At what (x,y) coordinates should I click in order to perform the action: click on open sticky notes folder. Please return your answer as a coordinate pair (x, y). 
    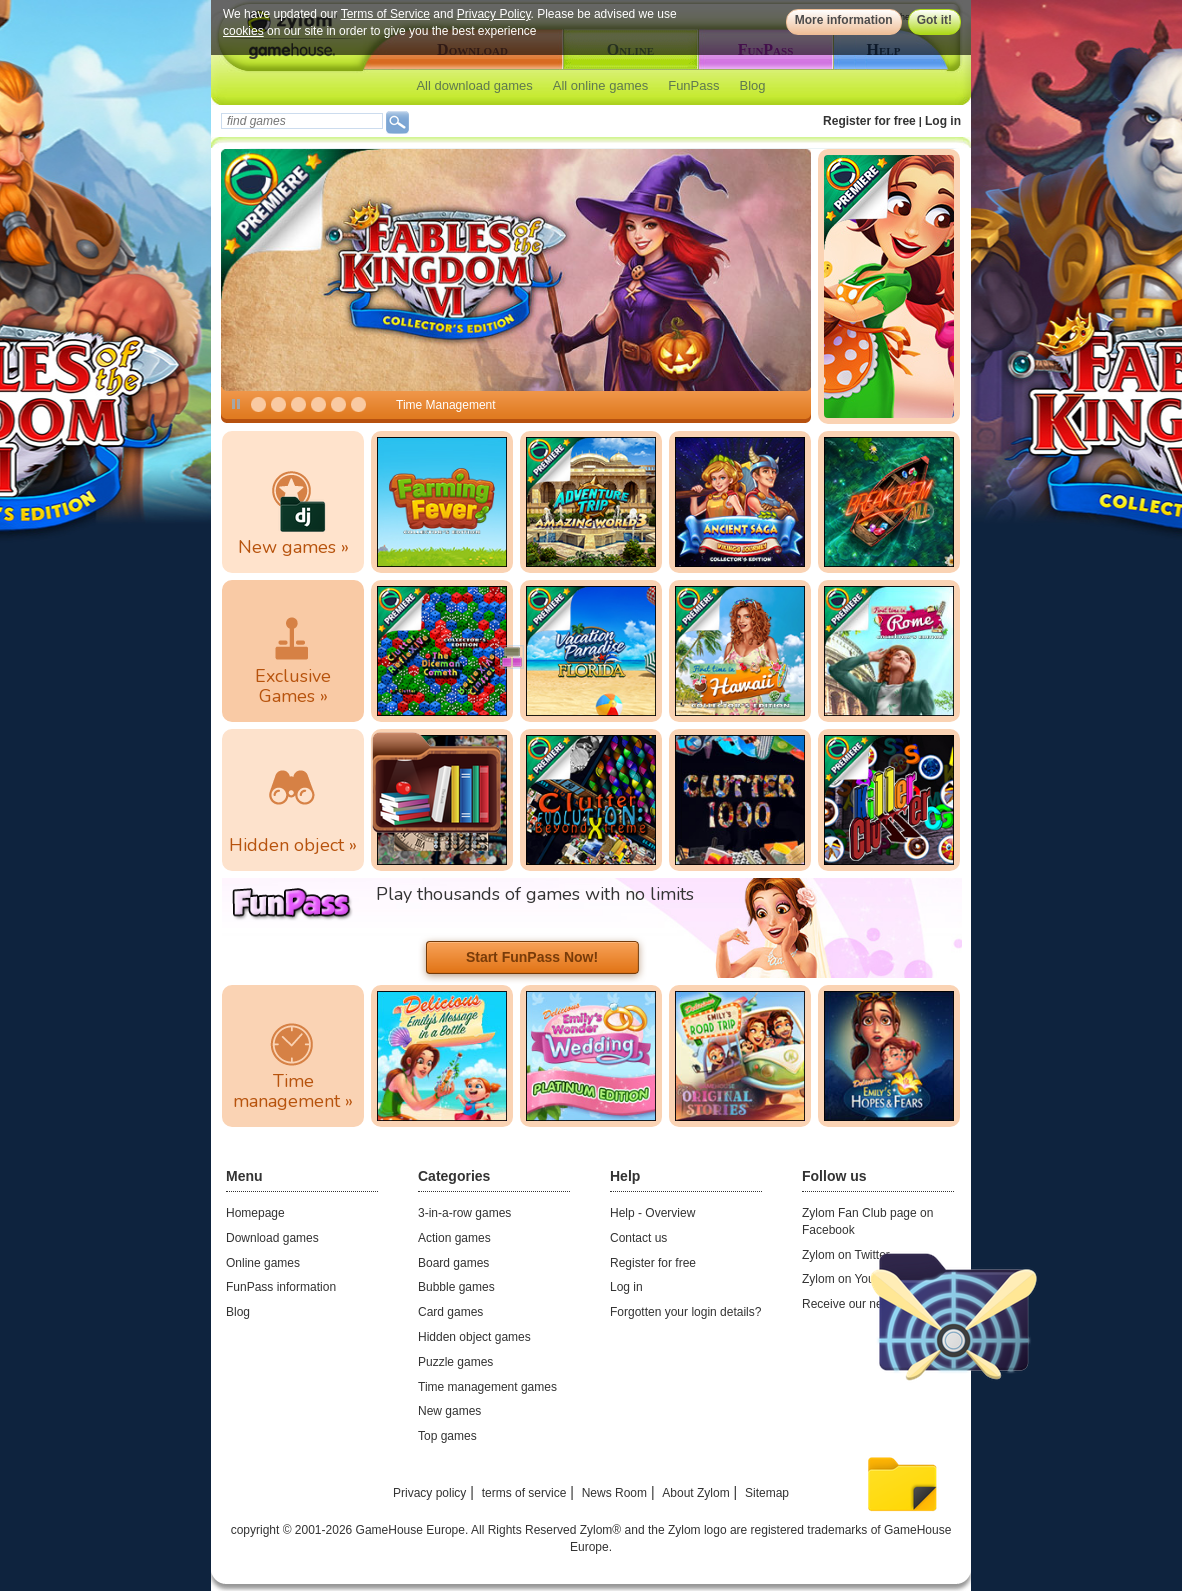
    Looking at the image, I should click on (902, 1486).